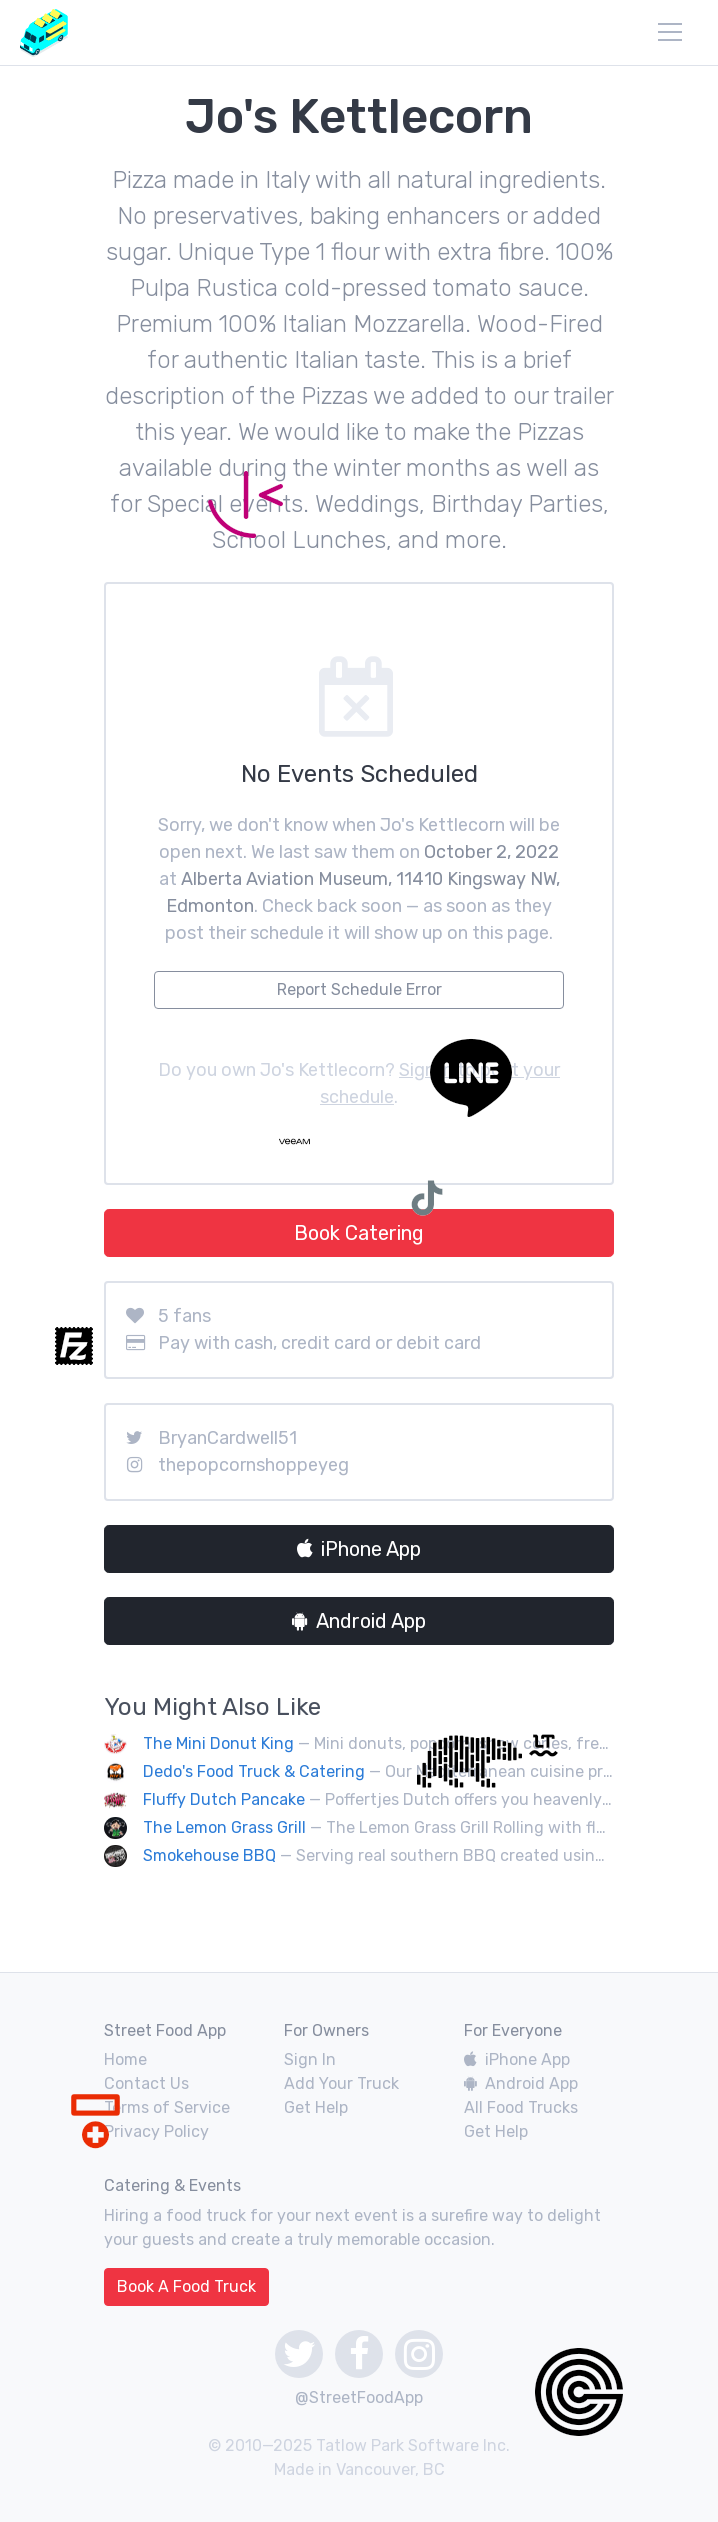 The height and width of the screenshot is (2522, 718). Describe the element at coordinates (427, 1198) in the screenshot. I see `open tiktok app` at that location.